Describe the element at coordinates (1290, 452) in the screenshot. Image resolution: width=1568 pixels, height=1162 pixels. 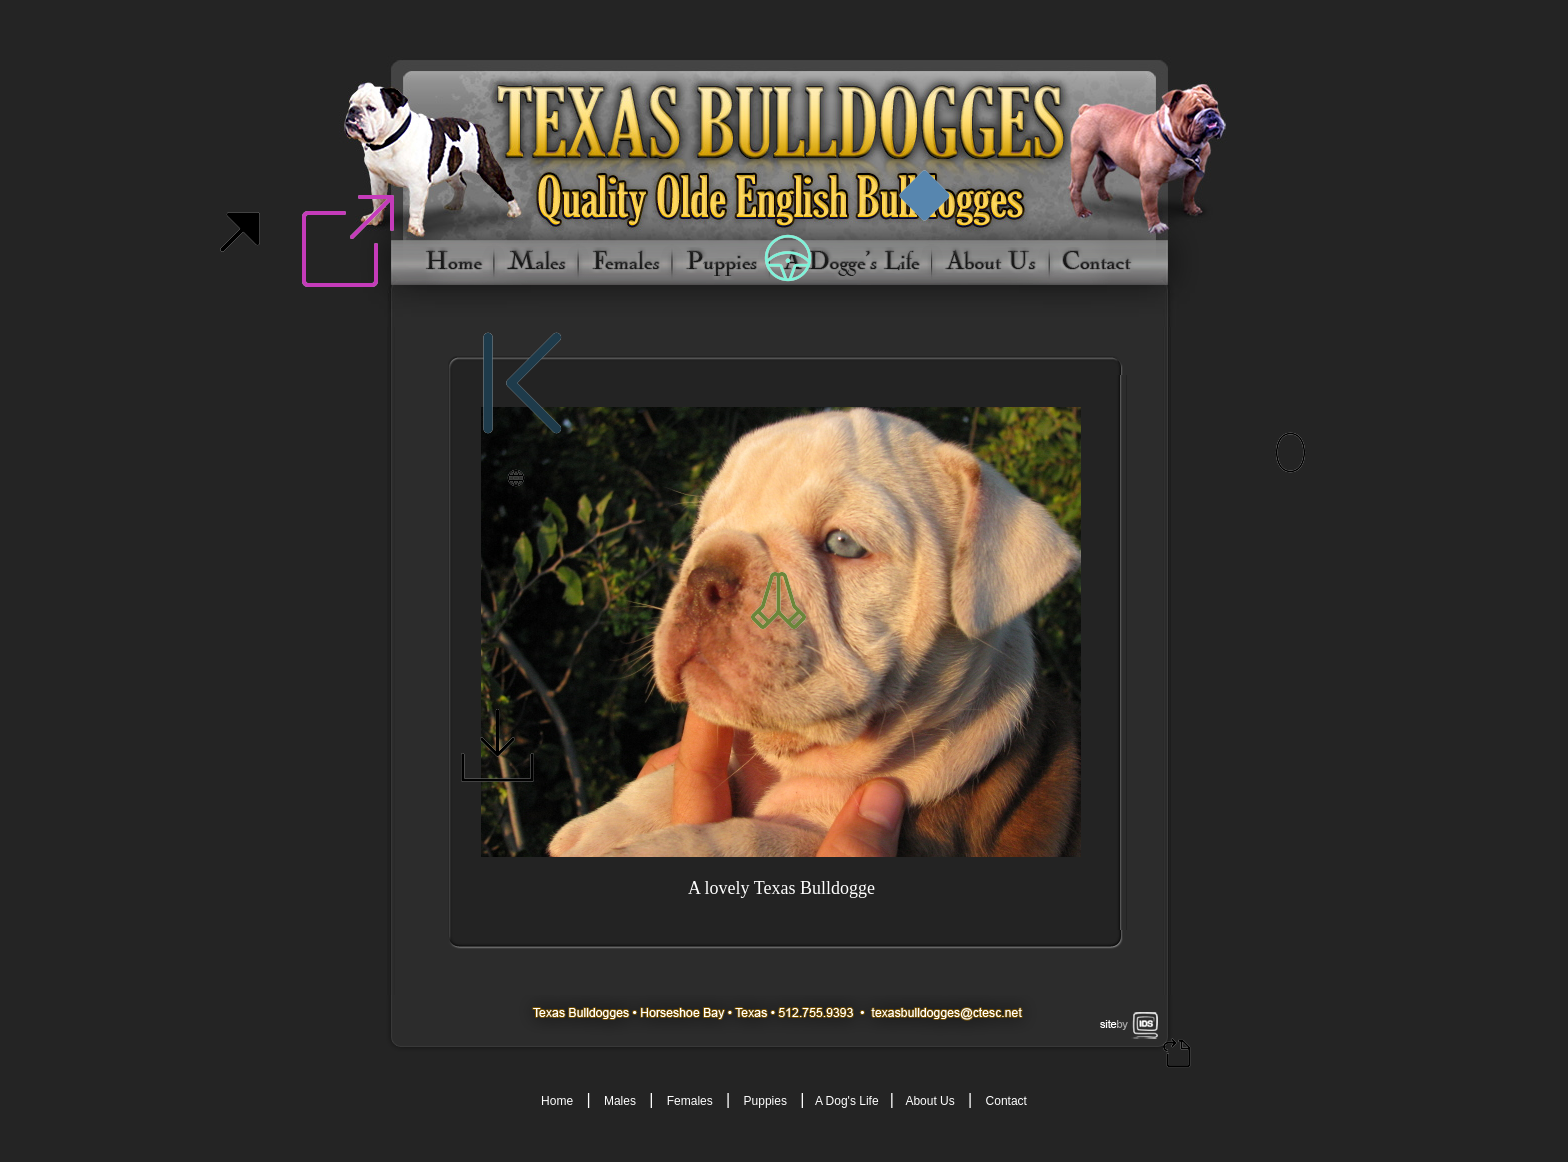
I see `represents the number zero in a numeric input or display` at that location.